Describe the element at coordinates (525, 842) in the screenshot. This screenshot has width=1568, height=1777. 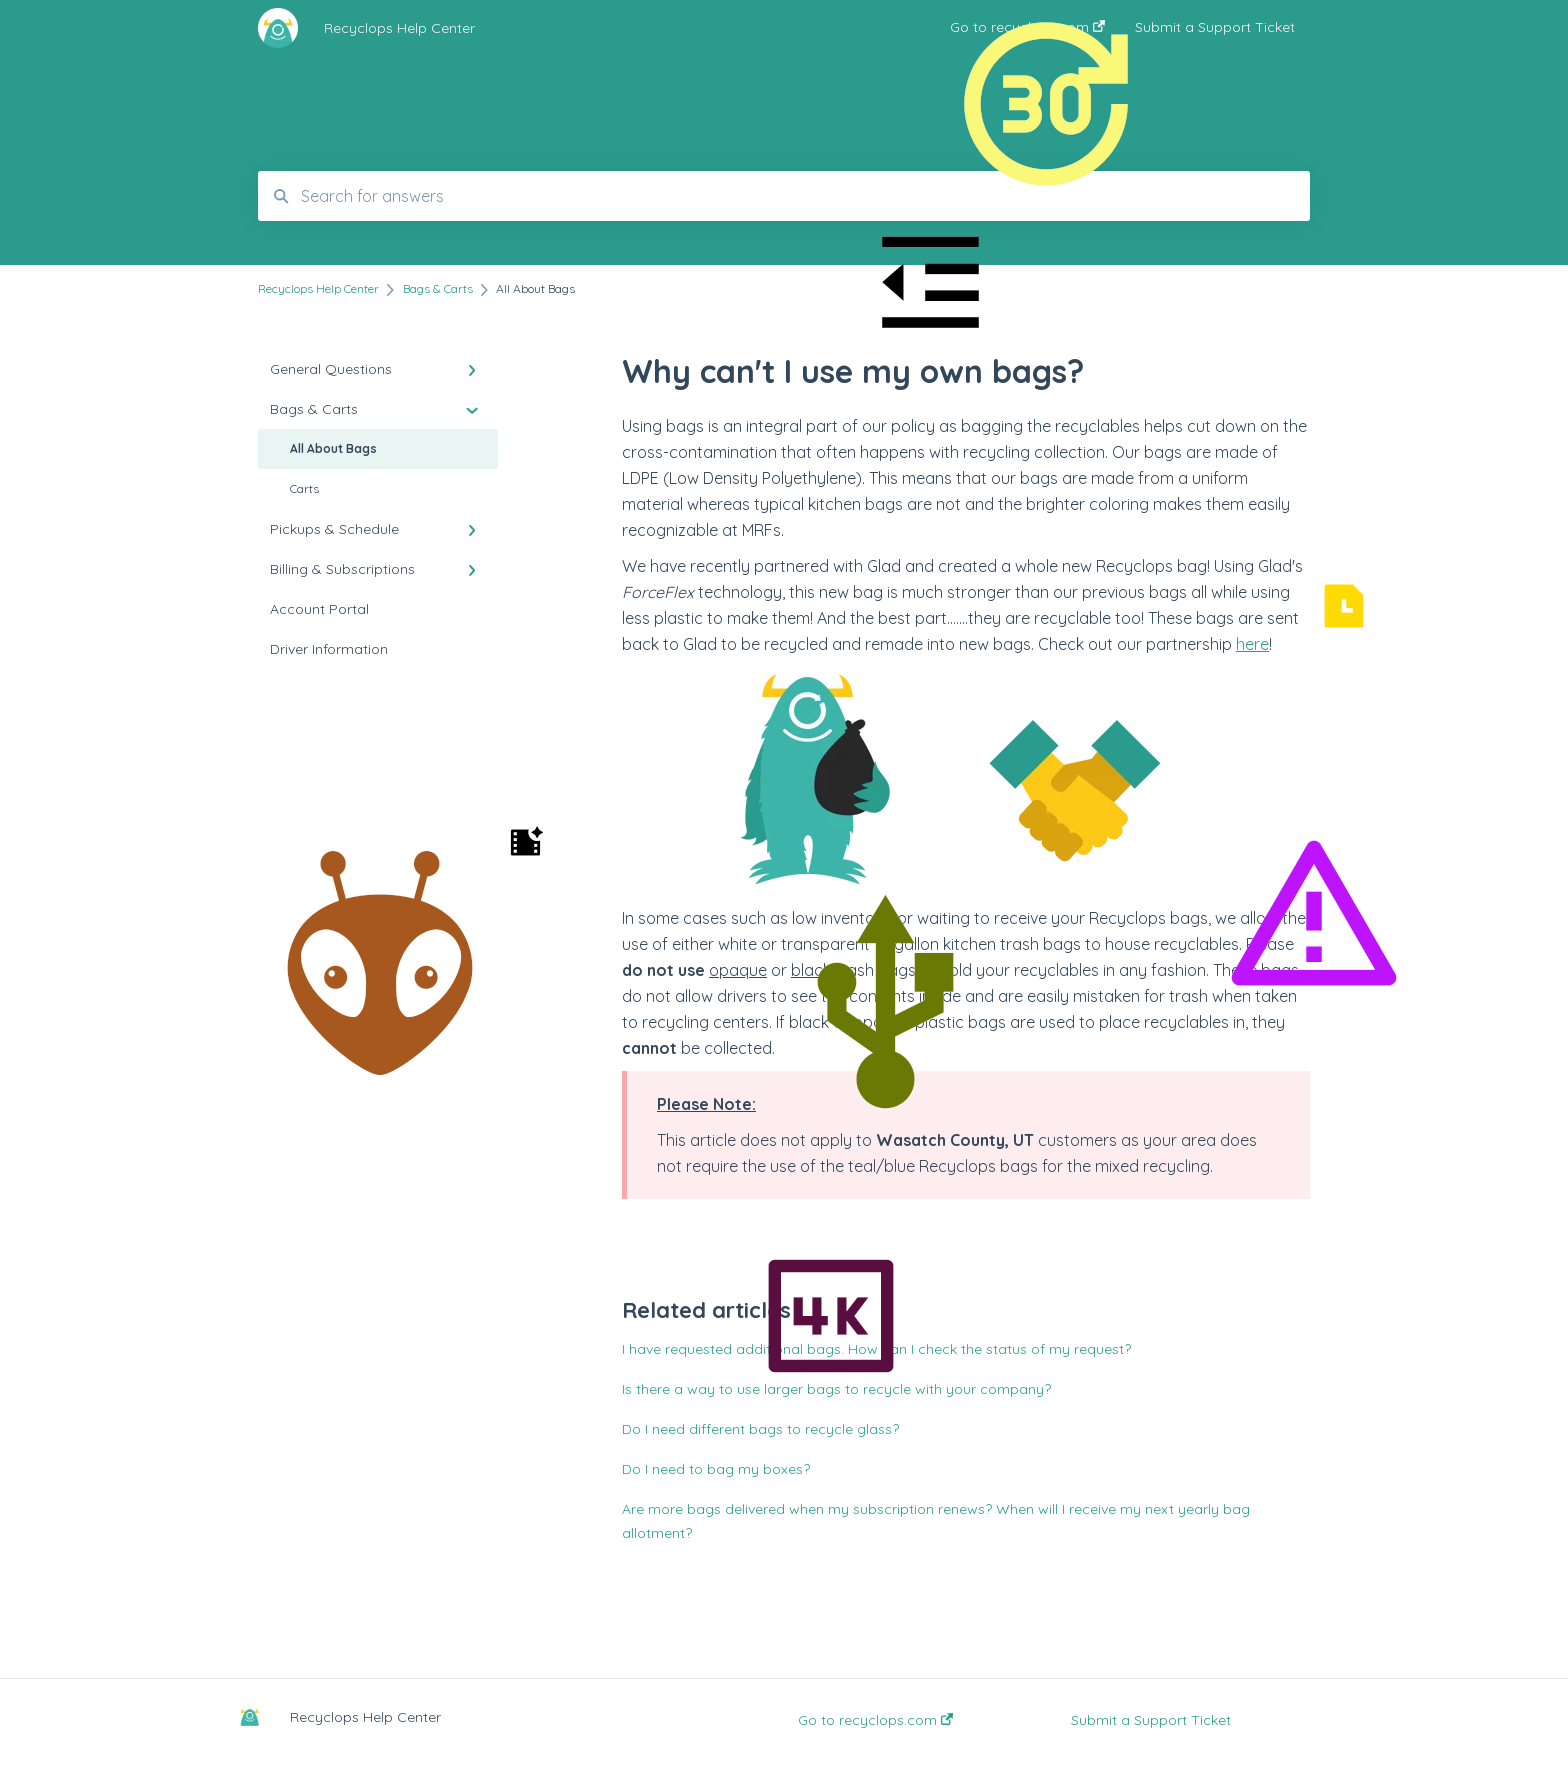
I see `access AI-powered video editing tools` at that location.